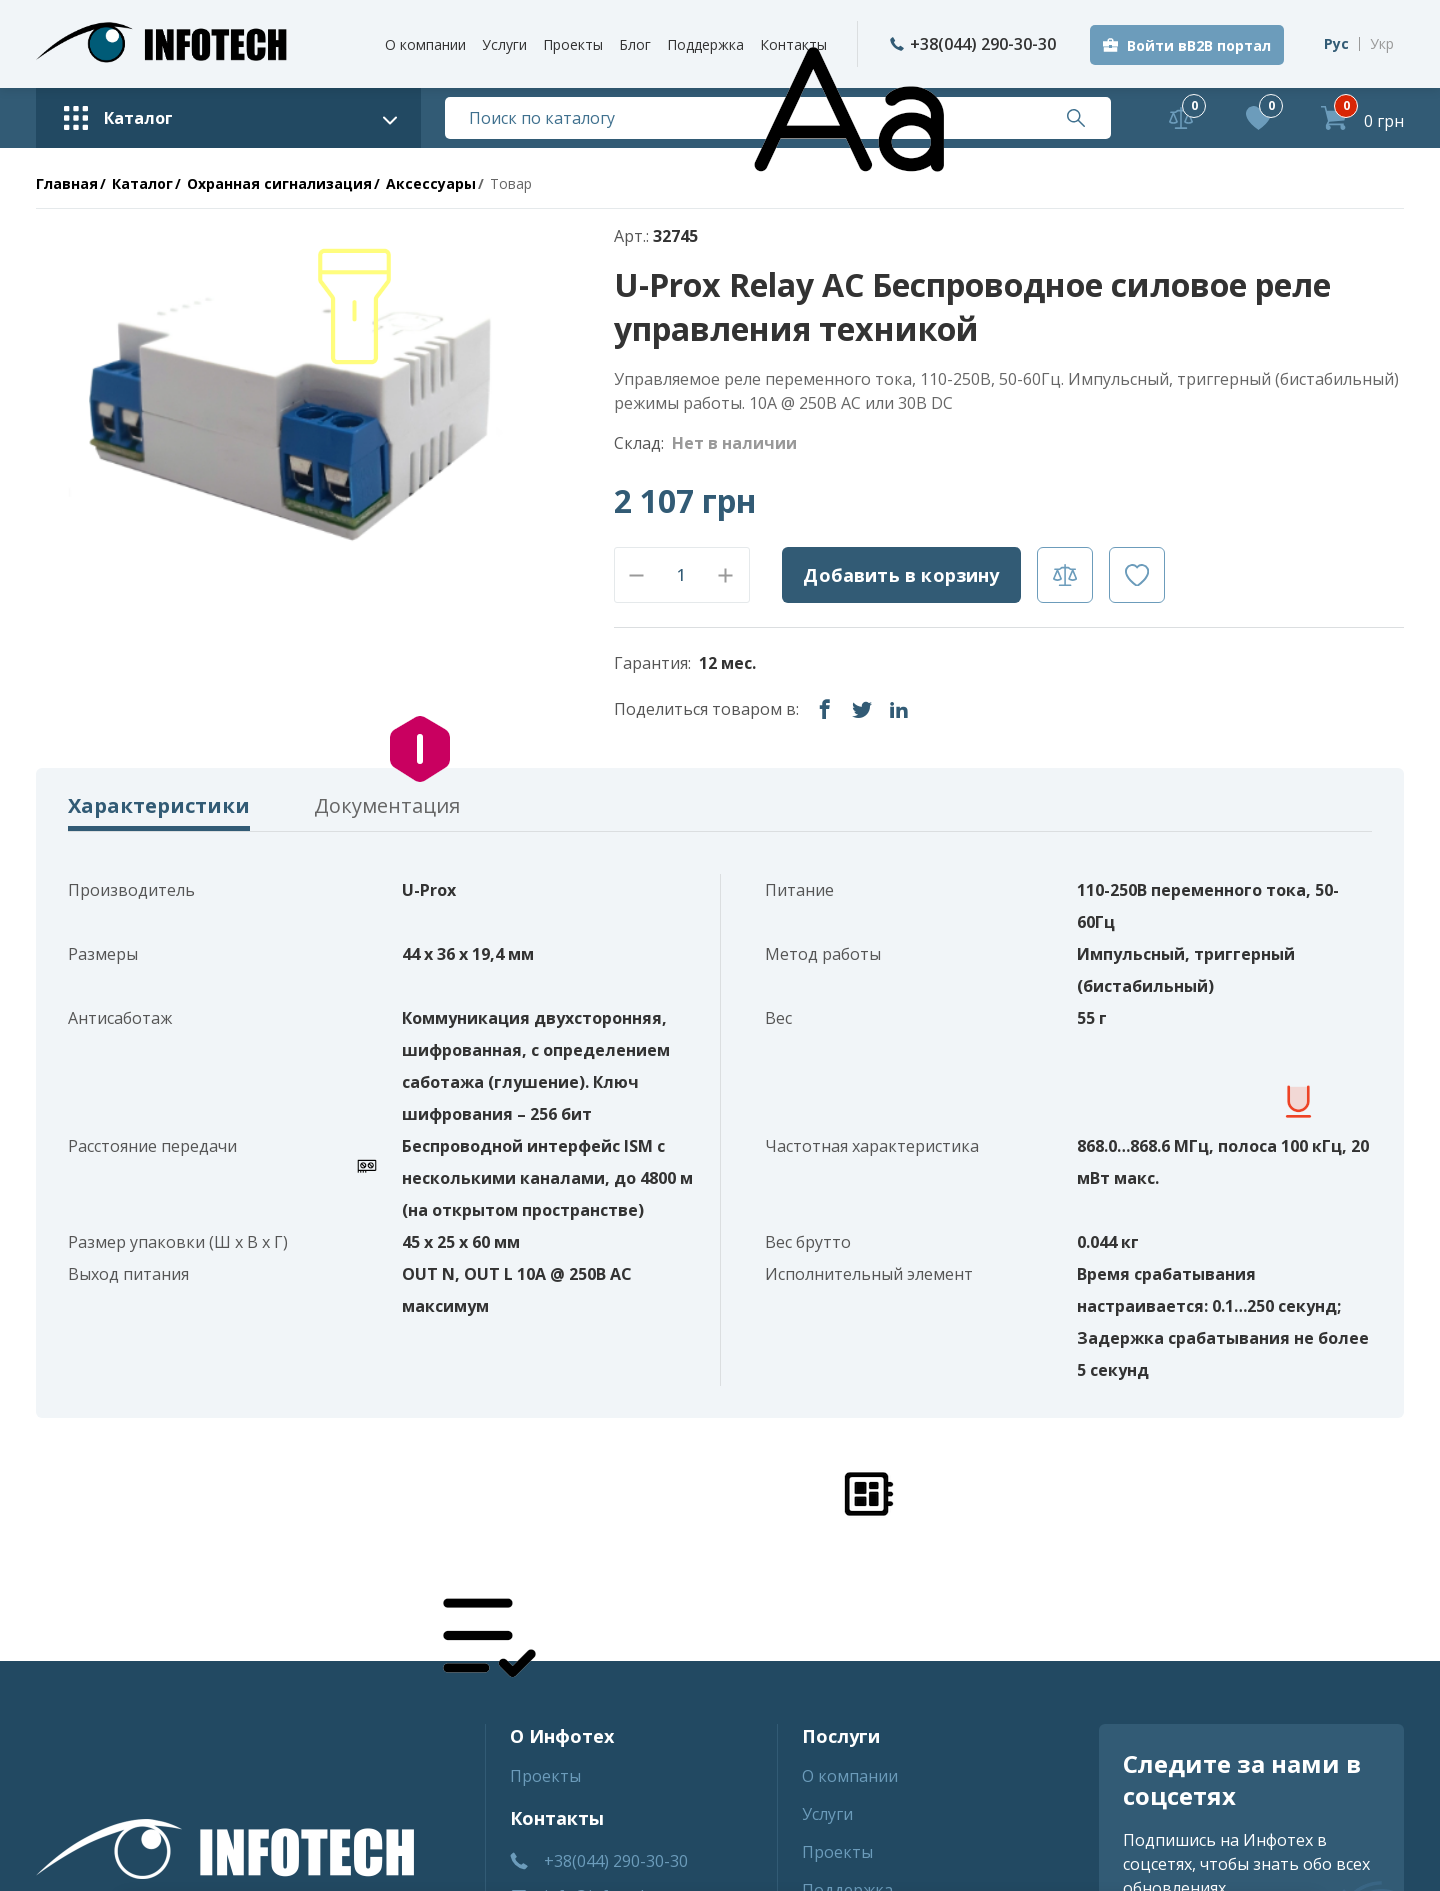 The height and width of the screenshot is (1891, 1440). What do you see at coordinates (852, 112) in the screenshot?
I see `adjust font or text size settings` at bounding box center [852, 112].